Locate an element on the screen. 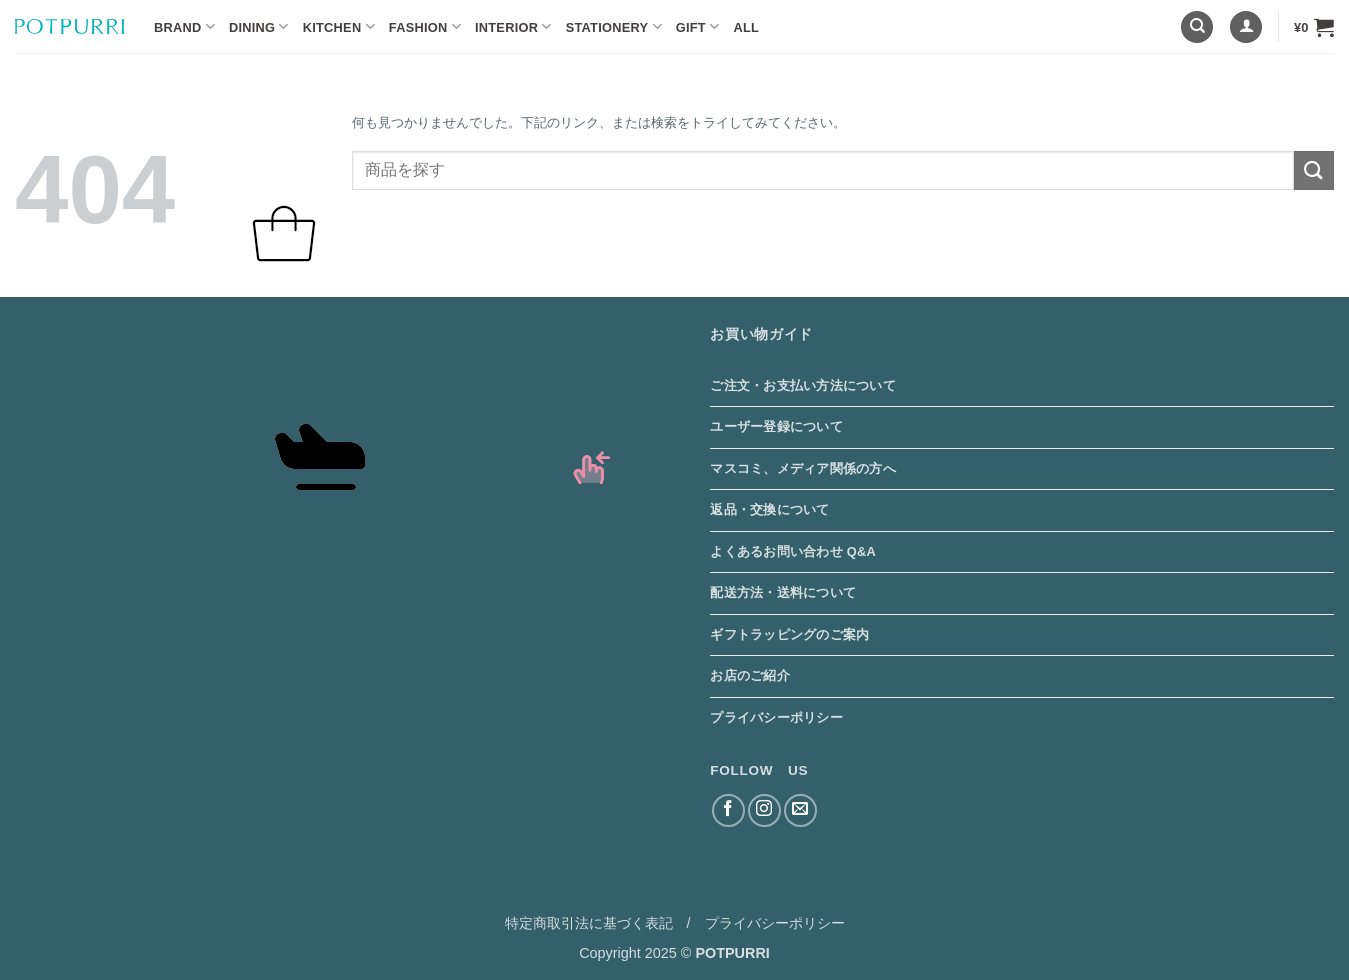 This screenshot has width=1349, height=980. swipe left to navigate or dismiss is located at coordinates (590, 469).